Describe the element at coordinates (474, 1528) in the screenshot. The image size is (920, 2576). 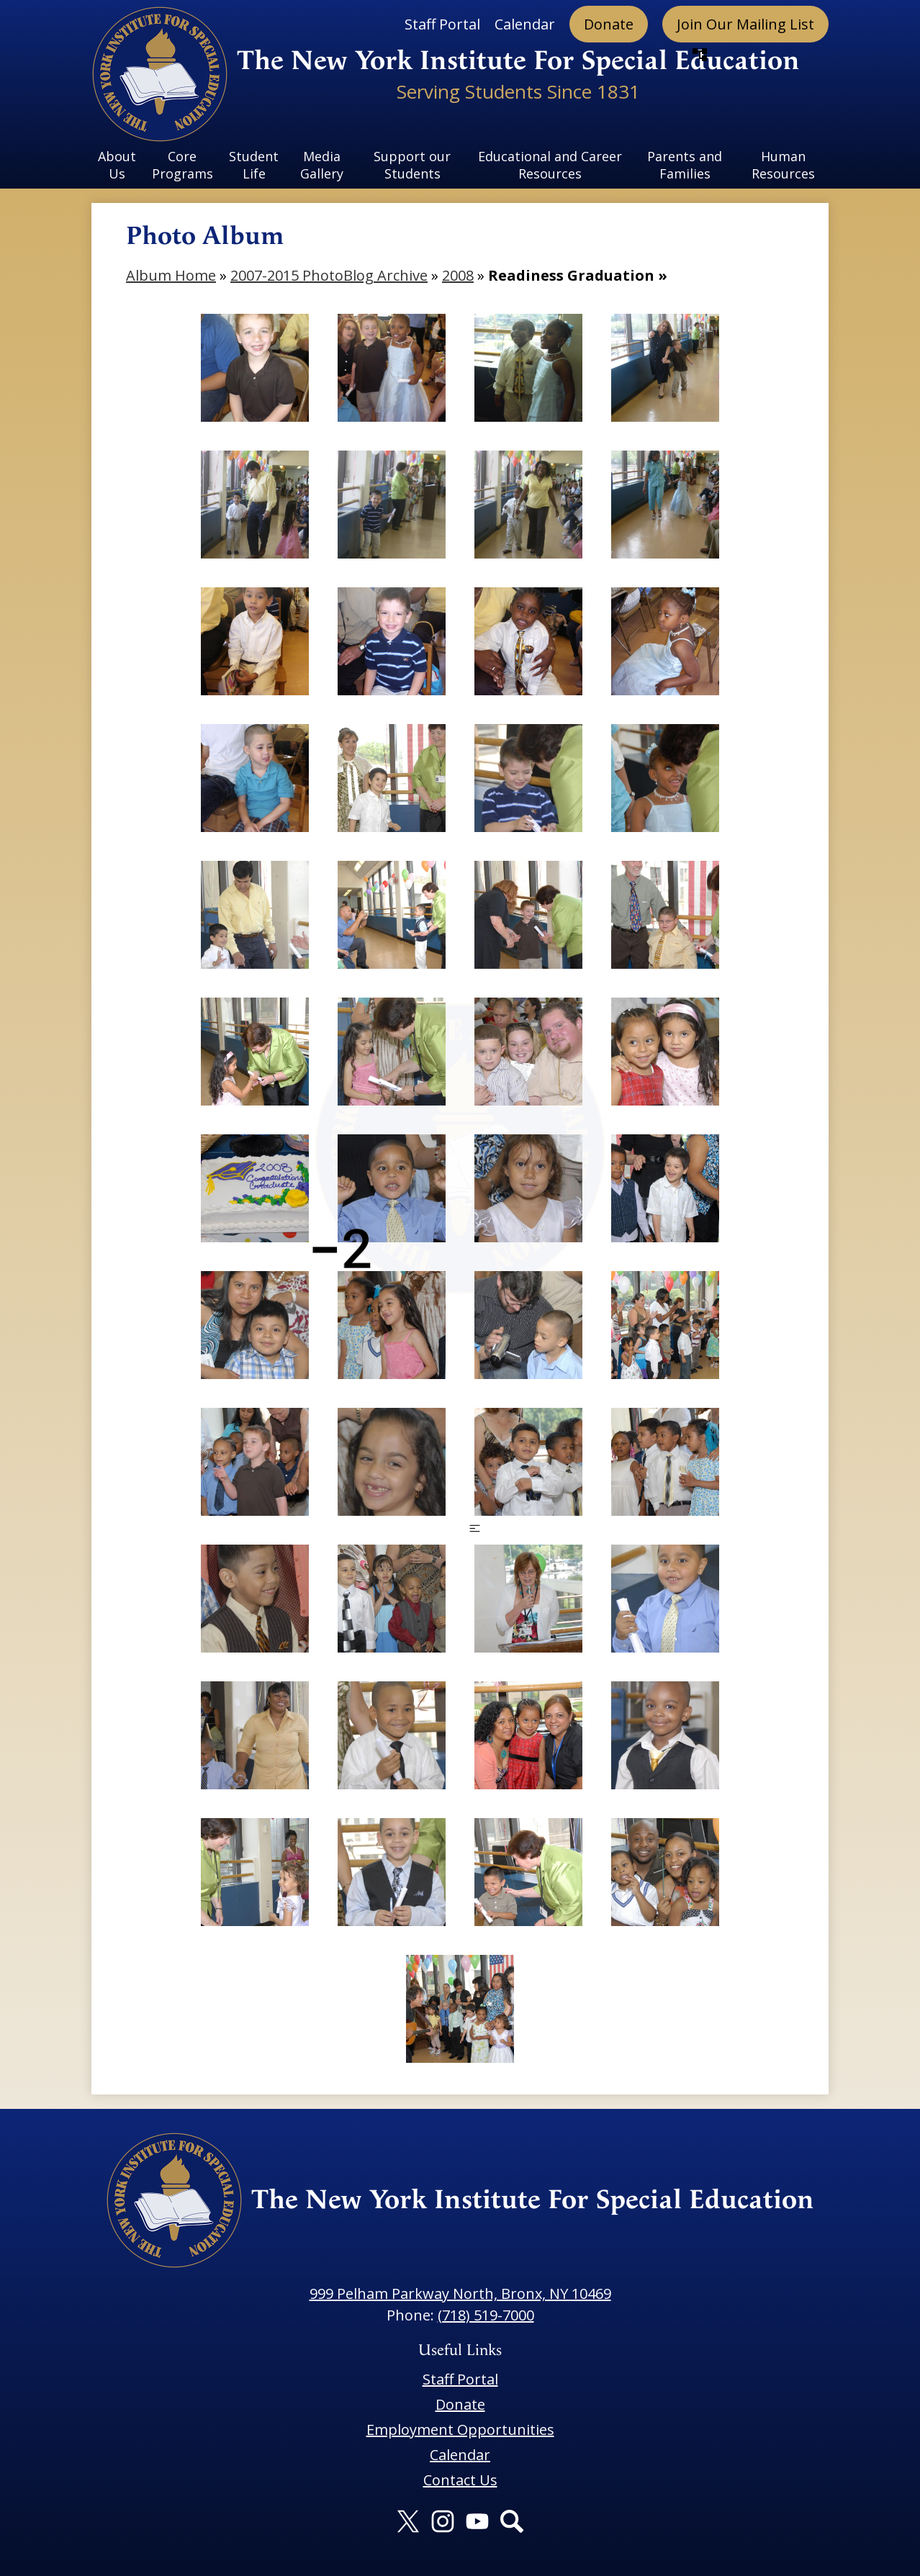
I see `open navigation menu` at that location.